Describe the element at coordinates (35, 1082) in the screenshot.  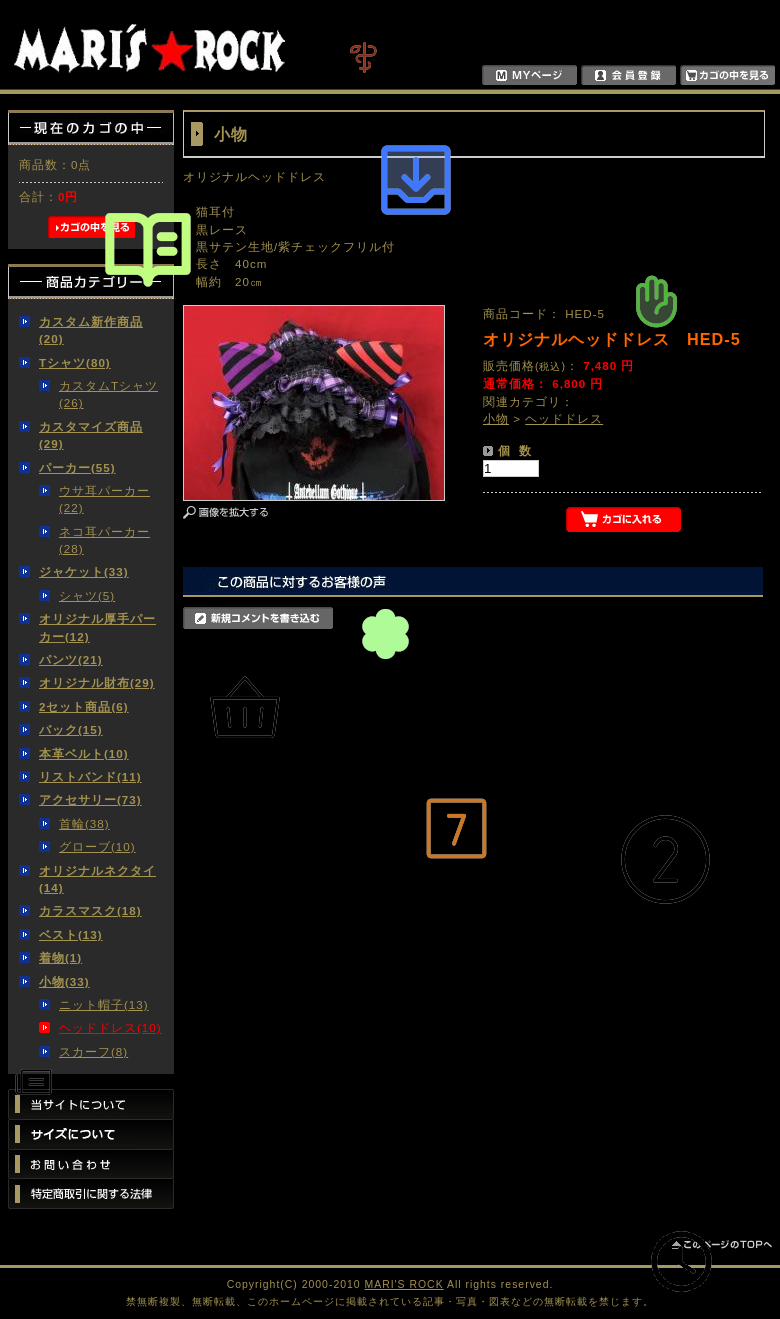
I see `view news feed or articles` at that location.